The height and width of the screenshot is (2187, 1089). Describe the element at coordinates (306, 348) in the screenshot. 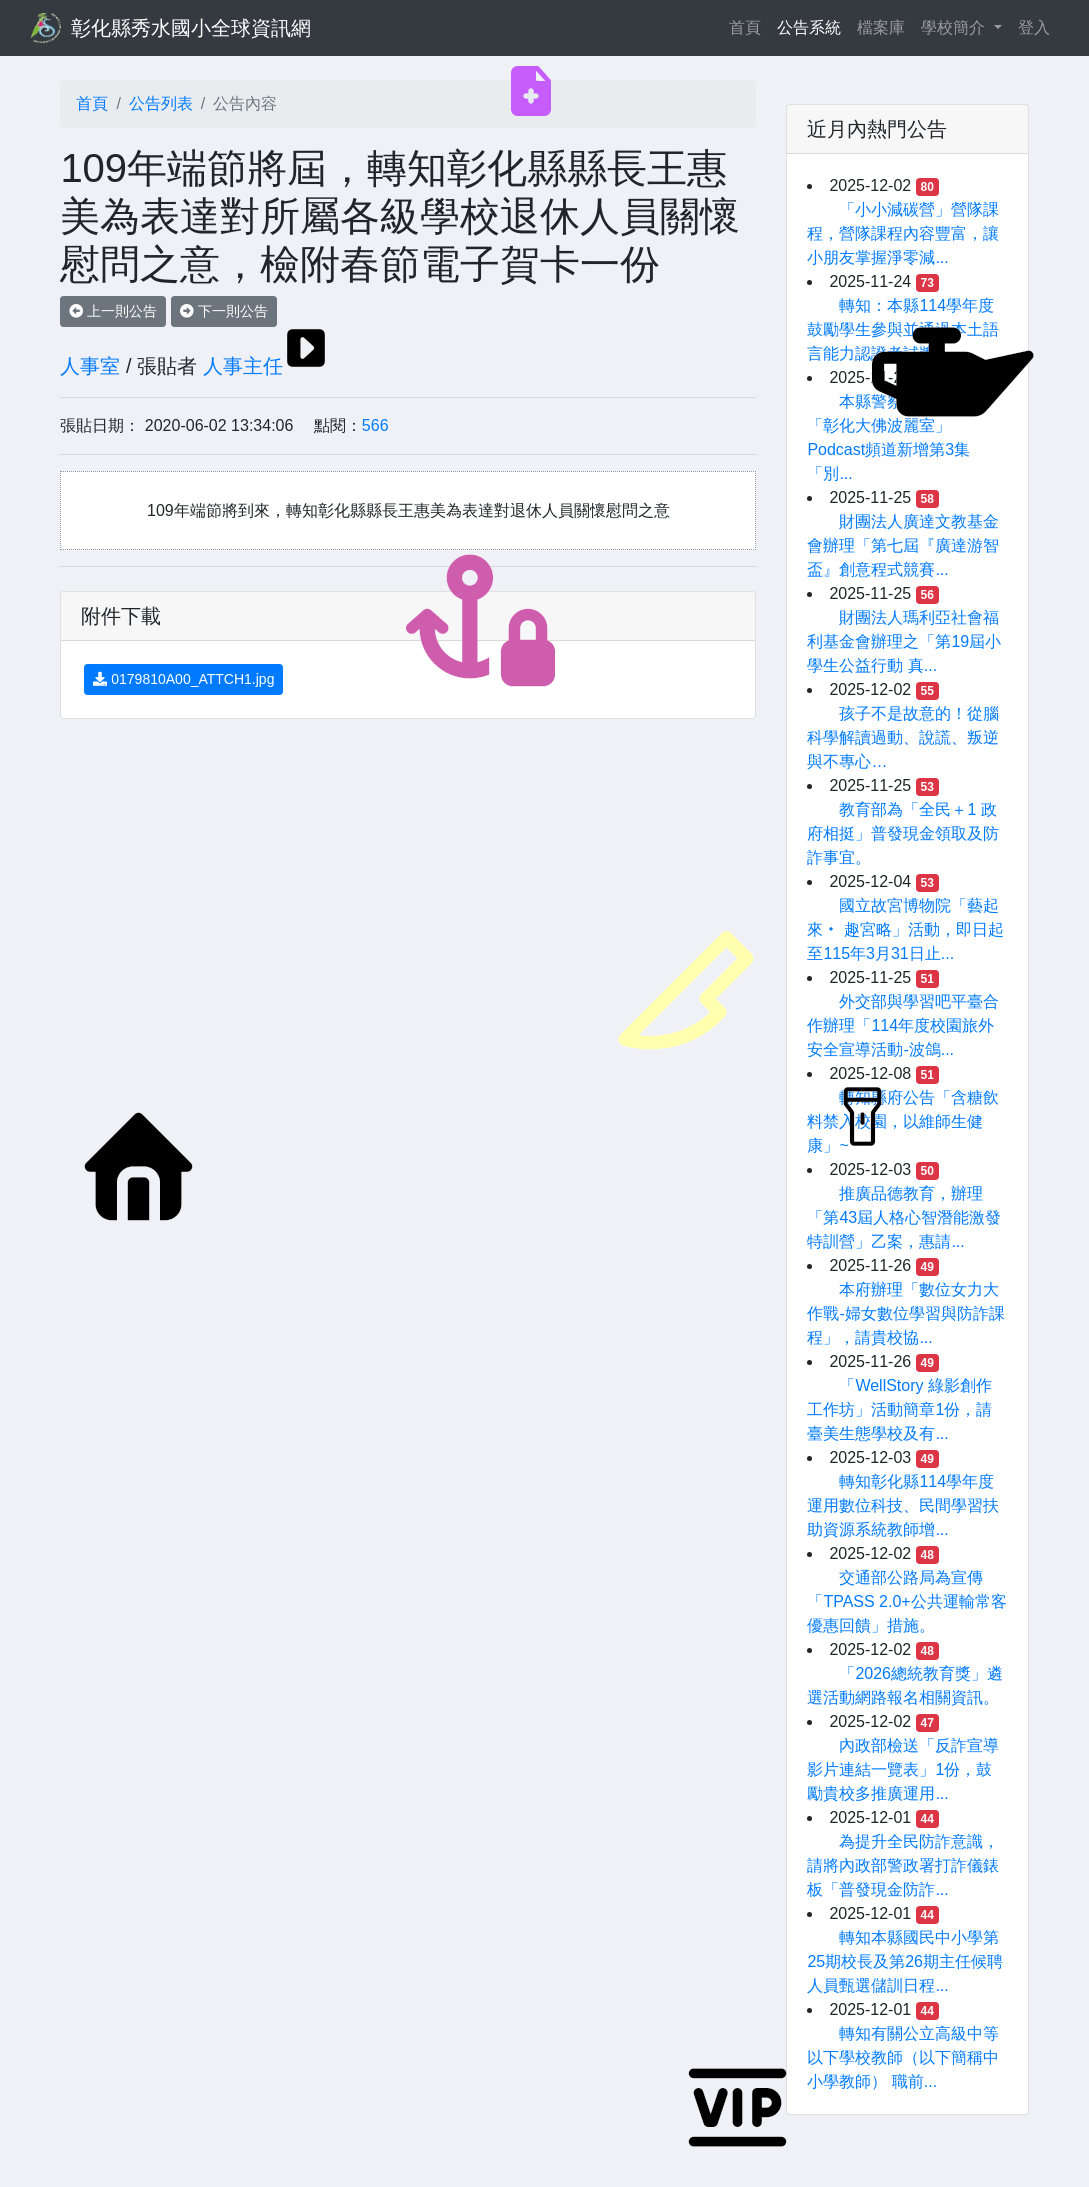

I see `play media or video content` at that location.